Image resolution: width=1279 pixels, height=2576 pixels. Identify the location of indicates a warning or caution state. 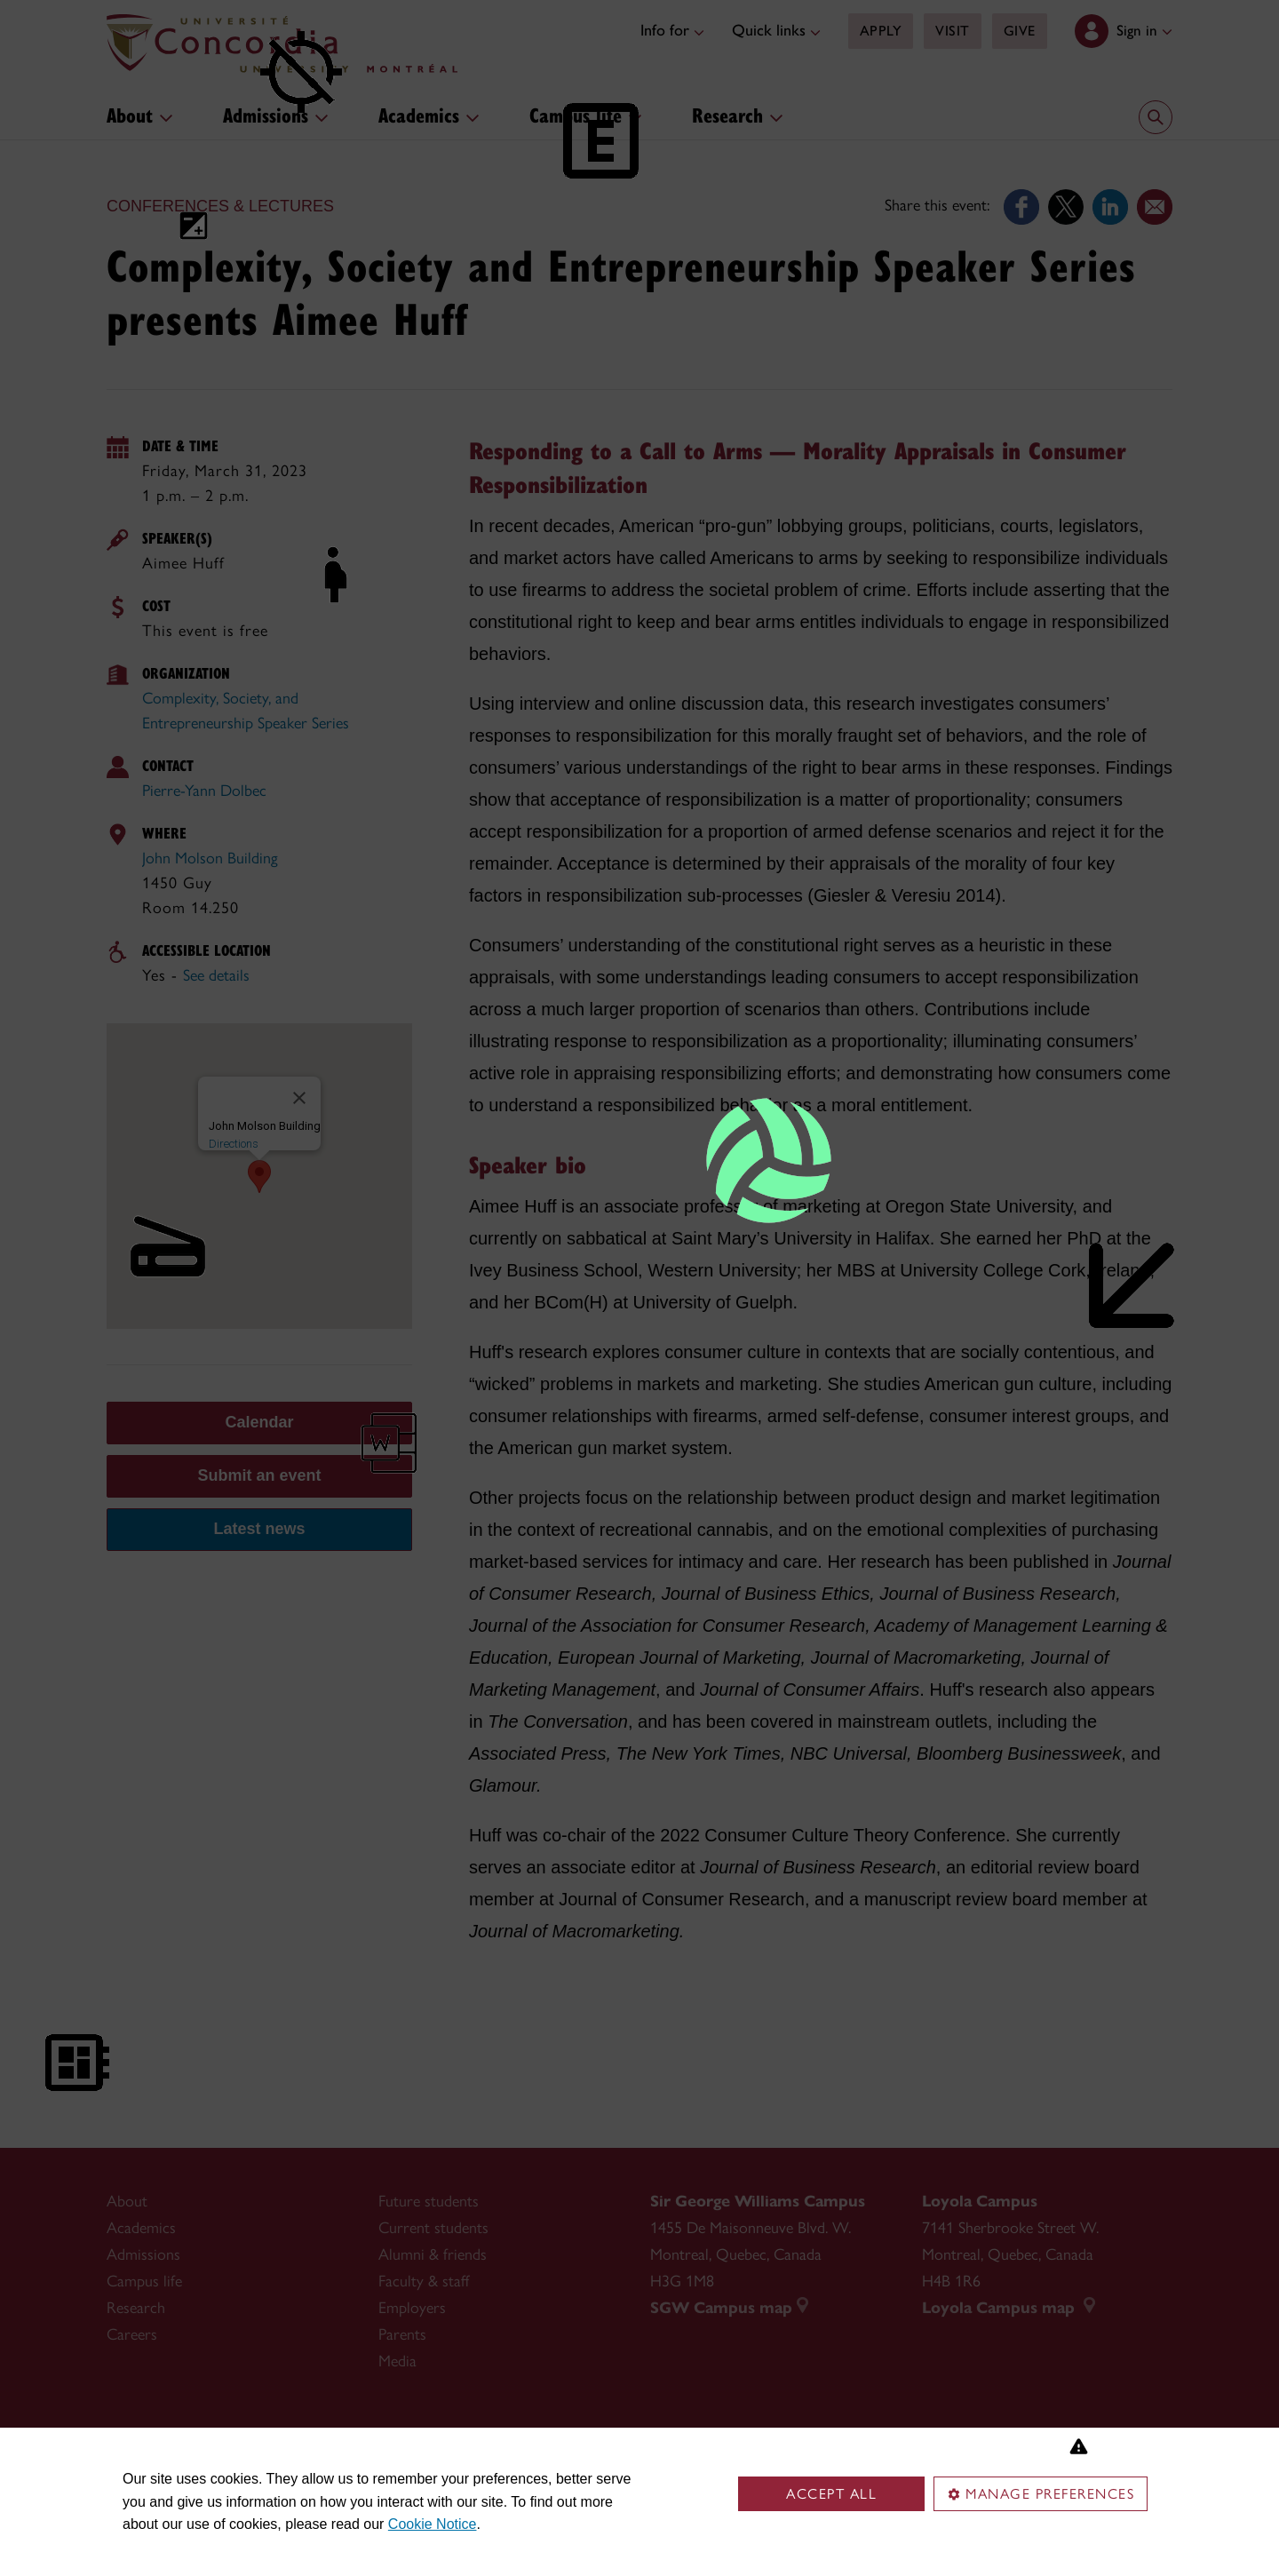
(1078, 2445).